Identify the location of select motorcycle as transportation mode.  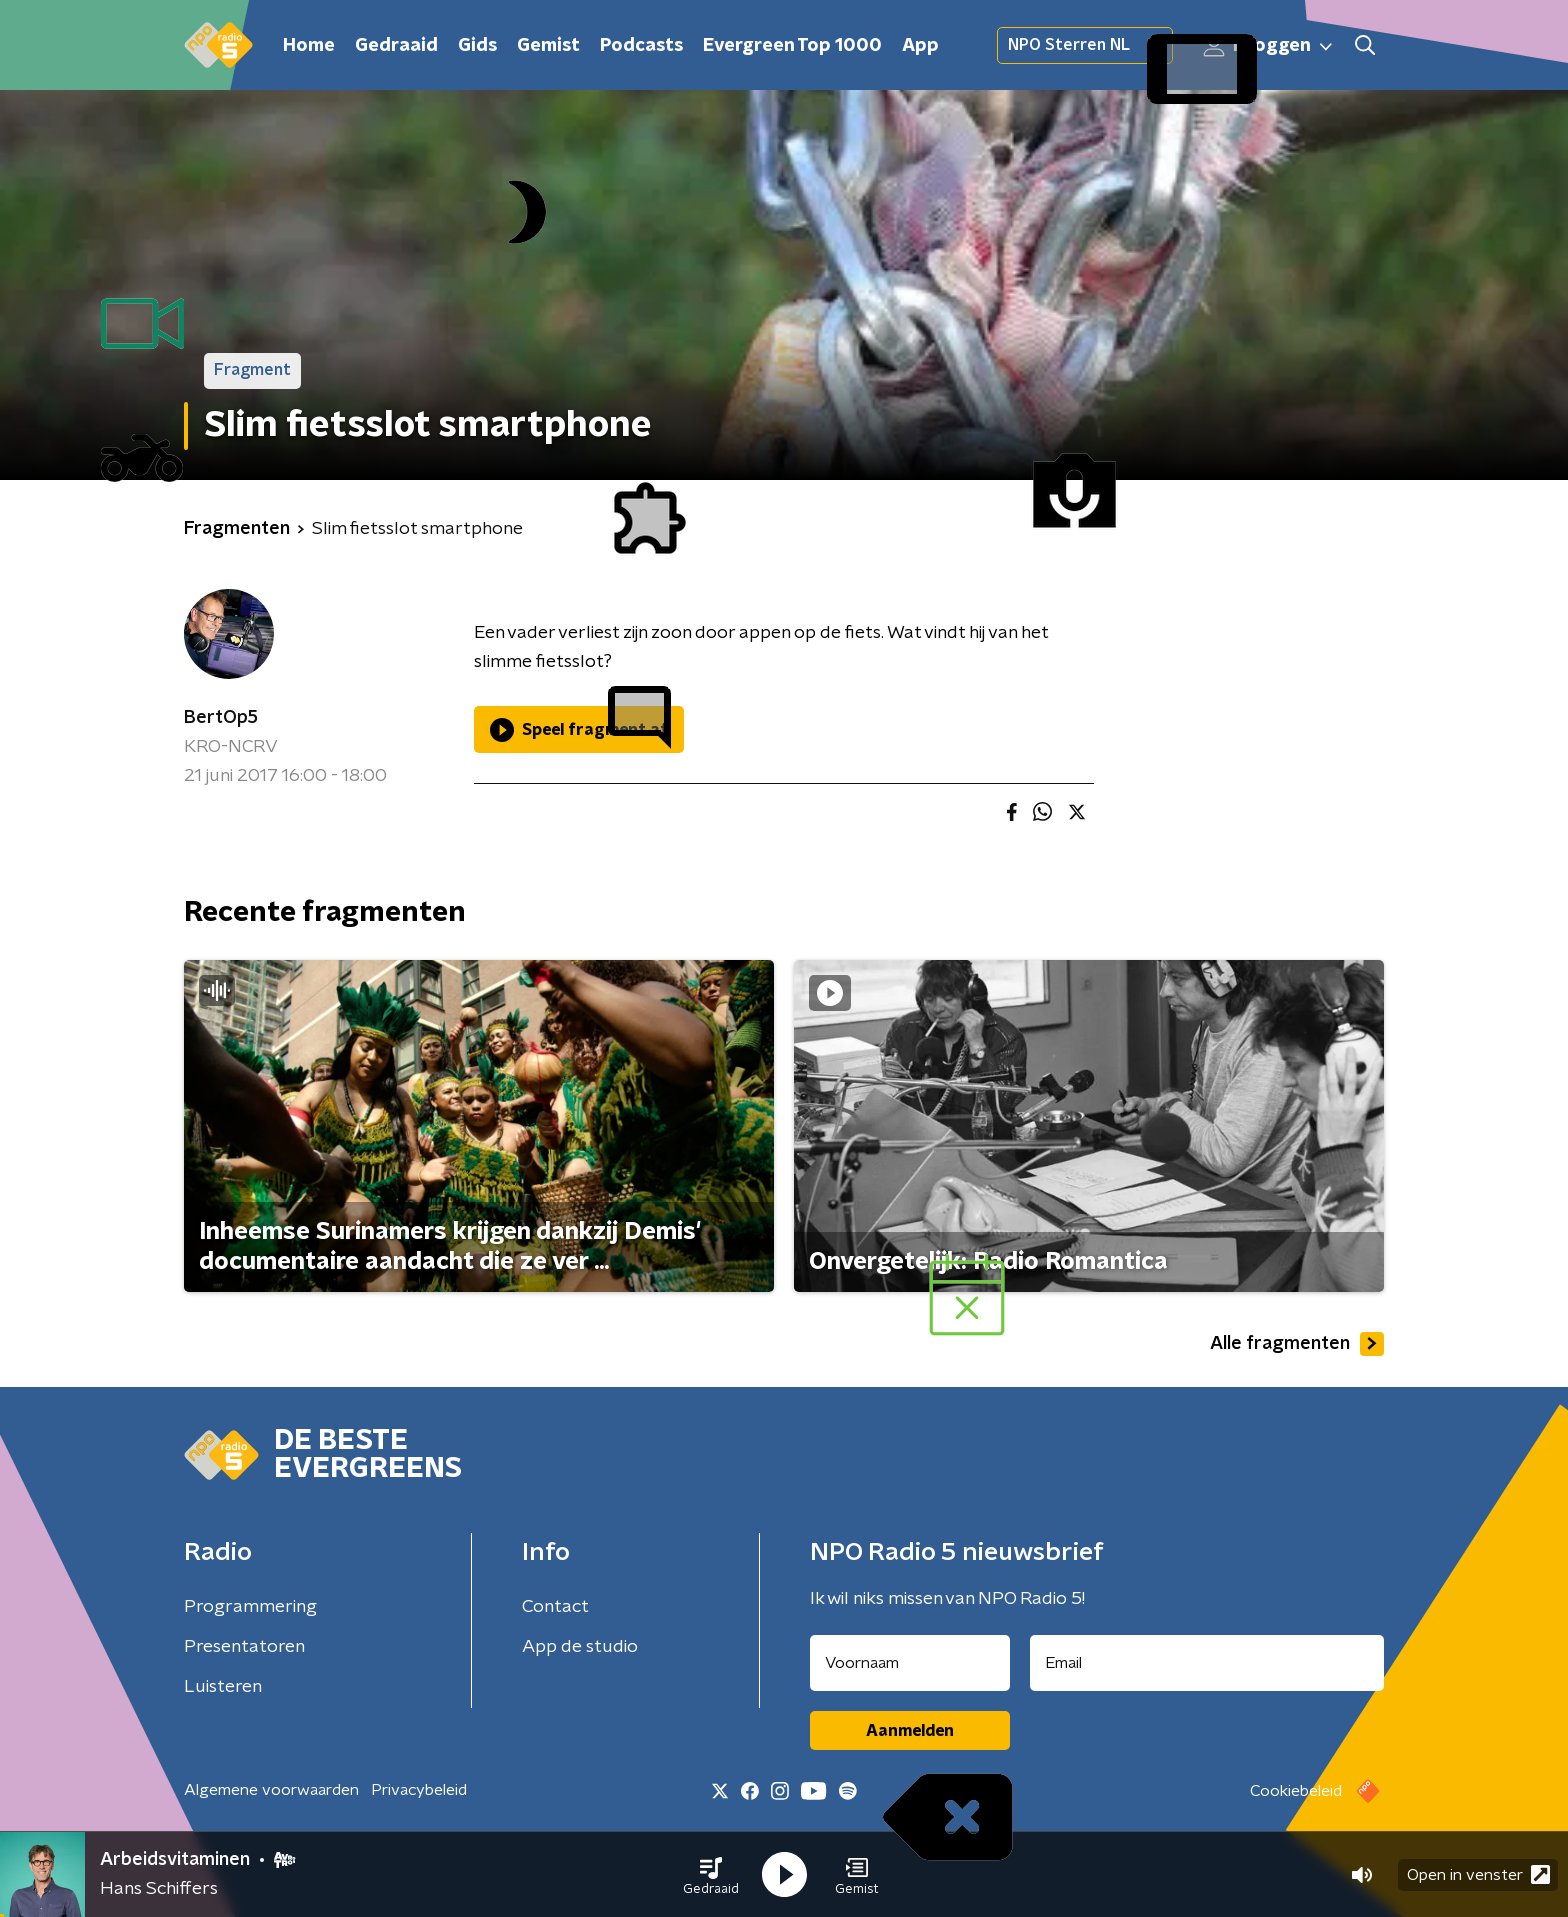
(142, 458).